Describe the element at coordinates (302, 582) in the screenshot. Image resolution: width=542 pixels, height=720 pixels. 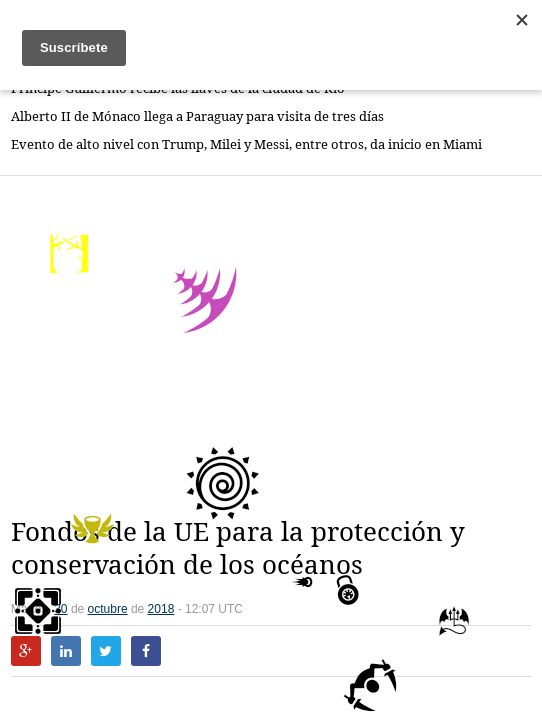
I see `fire weapon or use special attack` at that location.